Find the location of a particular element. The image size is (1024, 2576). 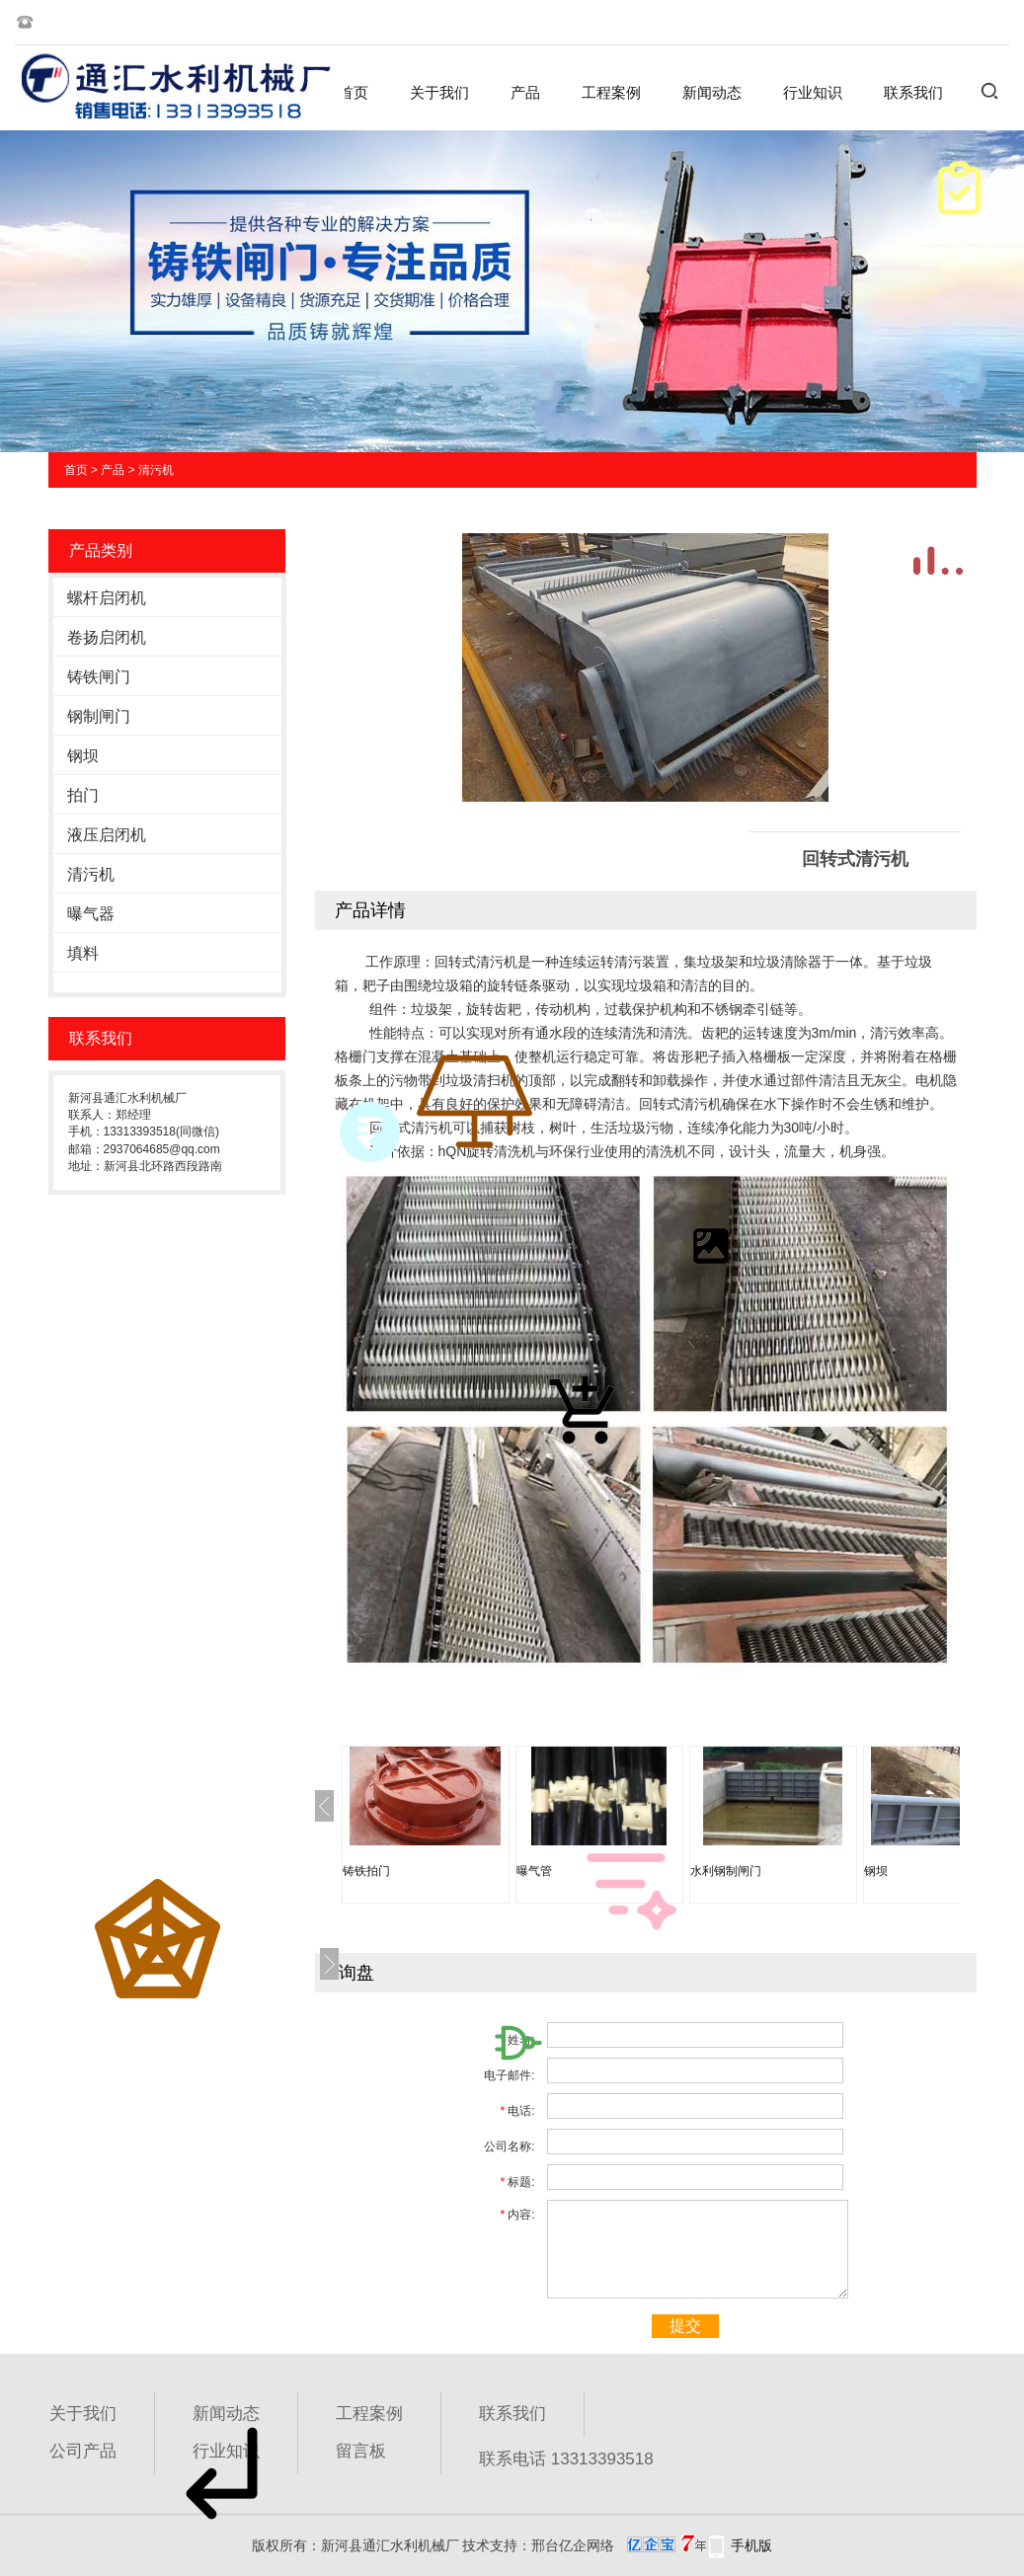

toggle lamp or lighting control is located at coordinates (474, 1101).